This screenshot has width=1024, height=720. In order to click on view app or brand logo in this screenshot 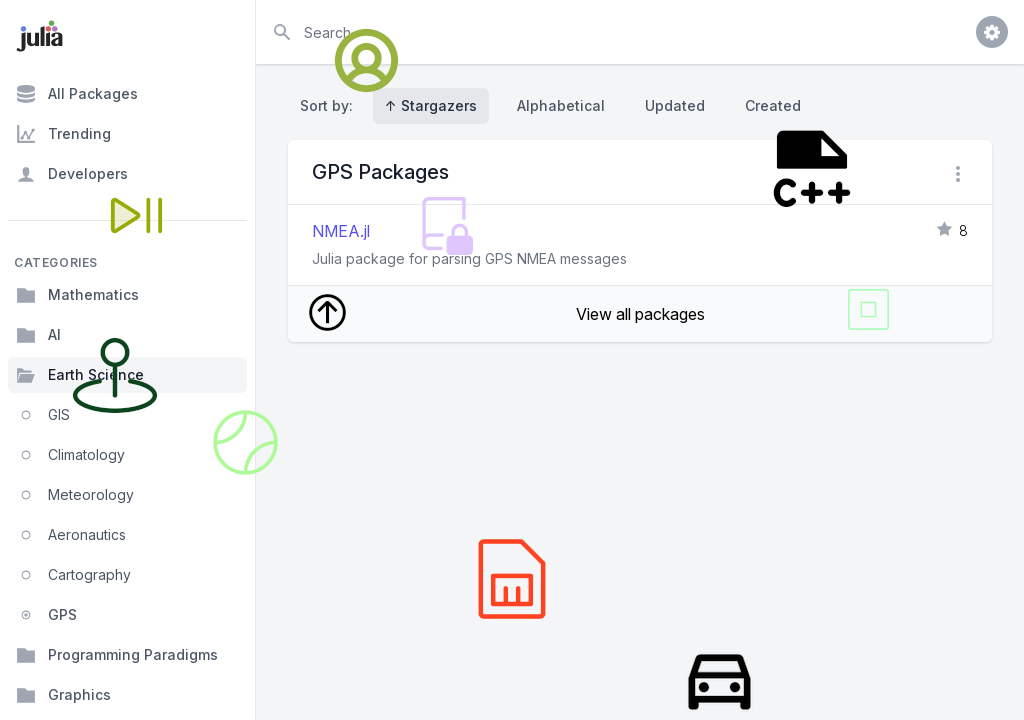, I will do `click(868, 309)`.